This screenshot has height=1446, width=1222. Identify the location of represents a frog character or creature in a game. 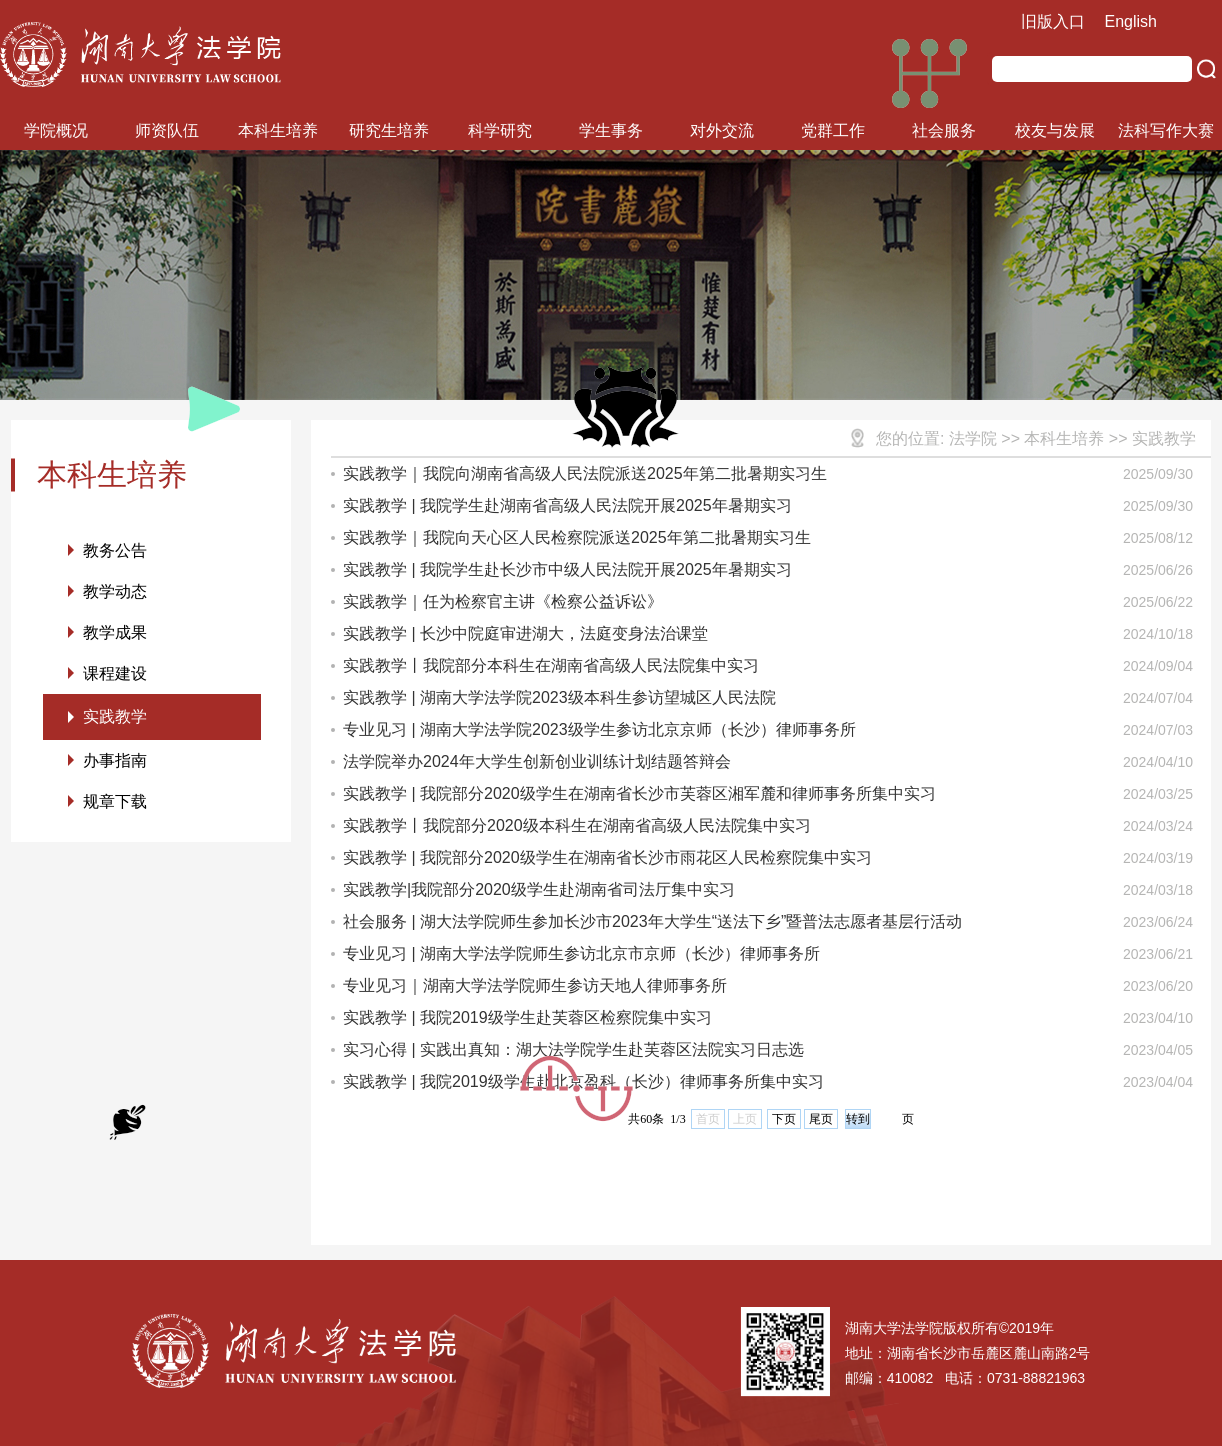
(625, 404).